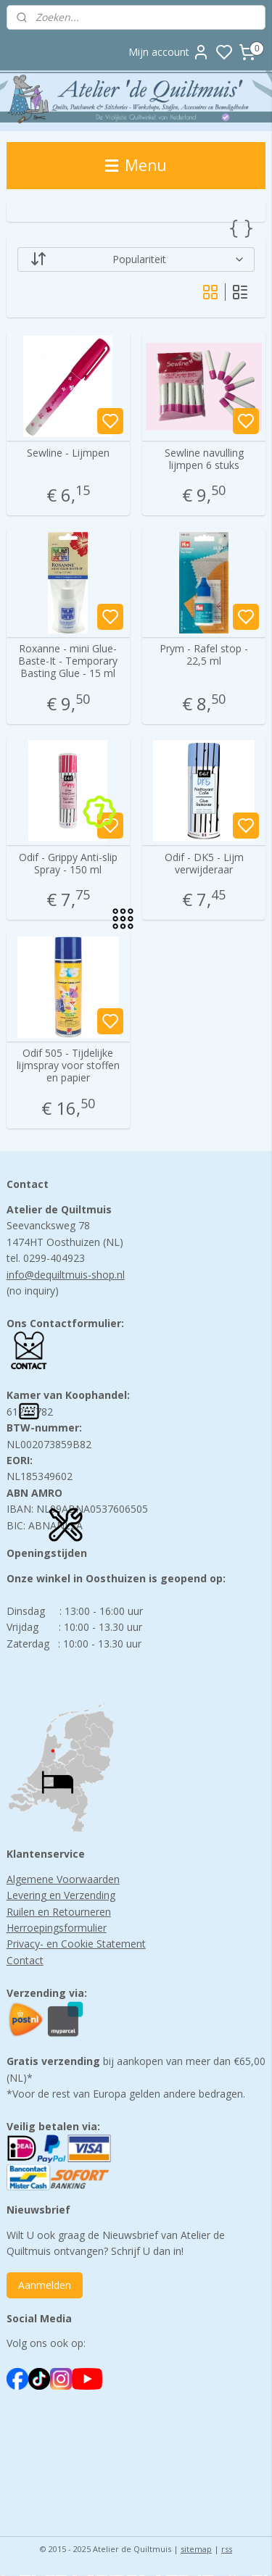 The height and width of the screenshot is (2576, 272). Describe the element at coordinates (57, 1782) in the screenshot. I see `view hotel or accommodation options` at that location.